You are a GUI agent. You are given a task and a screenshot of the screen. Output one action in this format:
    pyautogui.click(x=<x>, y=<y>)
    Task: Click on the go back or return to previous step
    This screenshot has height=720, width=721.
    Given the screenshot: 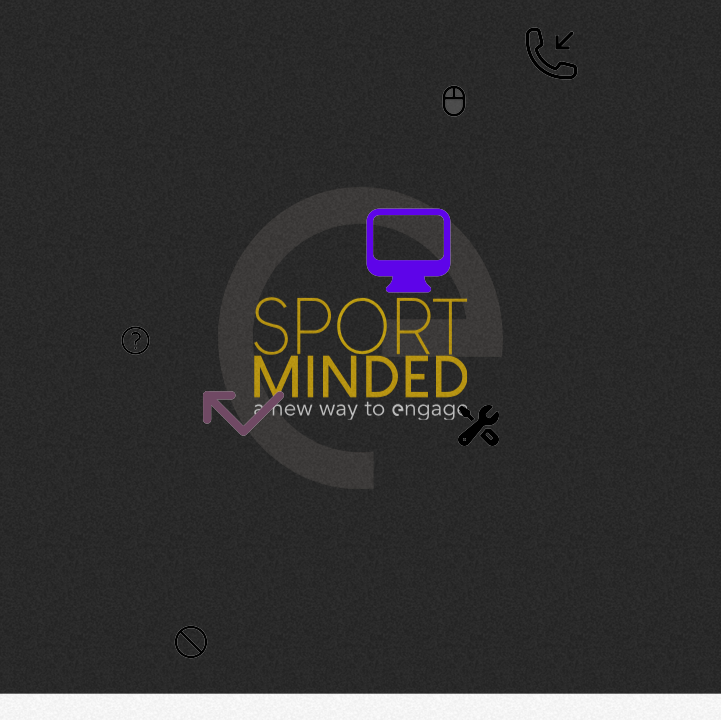 What is the action you would take?
    pyautogui.click(x=243, y=411)
    